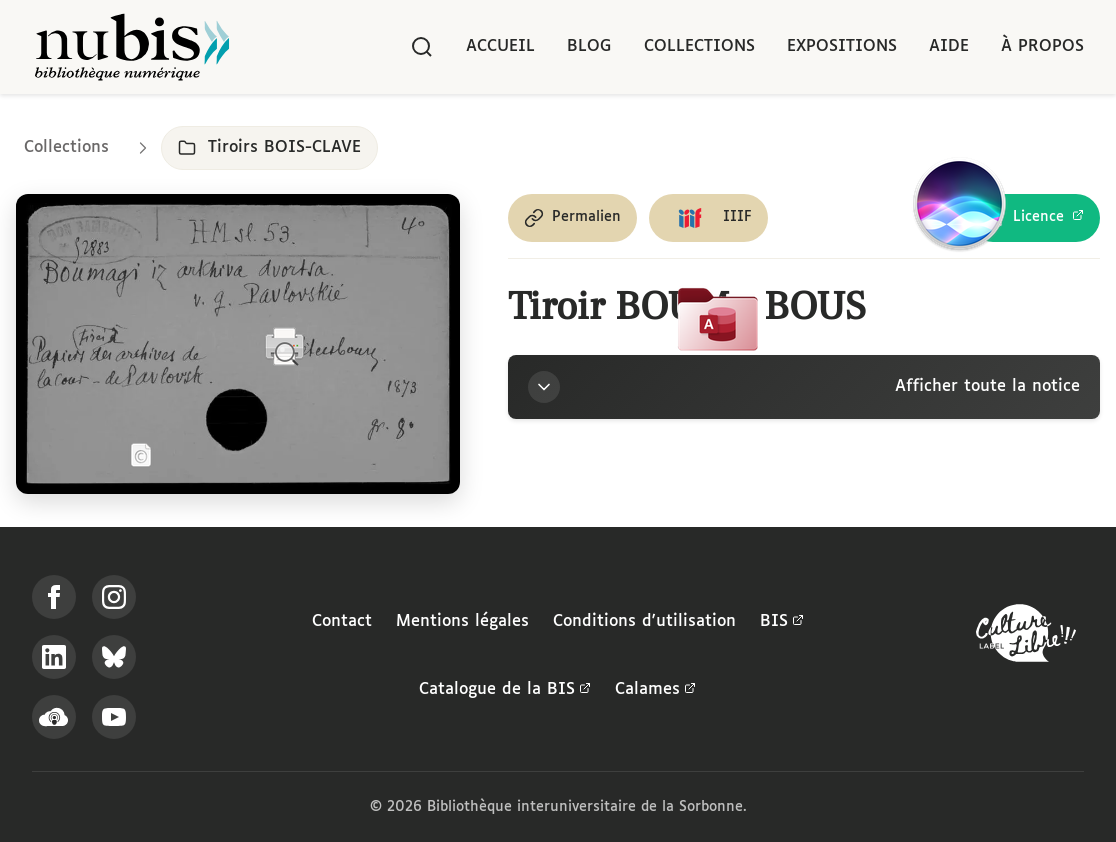  I want to click on open Siri settings and preferences, so click(959, 203).